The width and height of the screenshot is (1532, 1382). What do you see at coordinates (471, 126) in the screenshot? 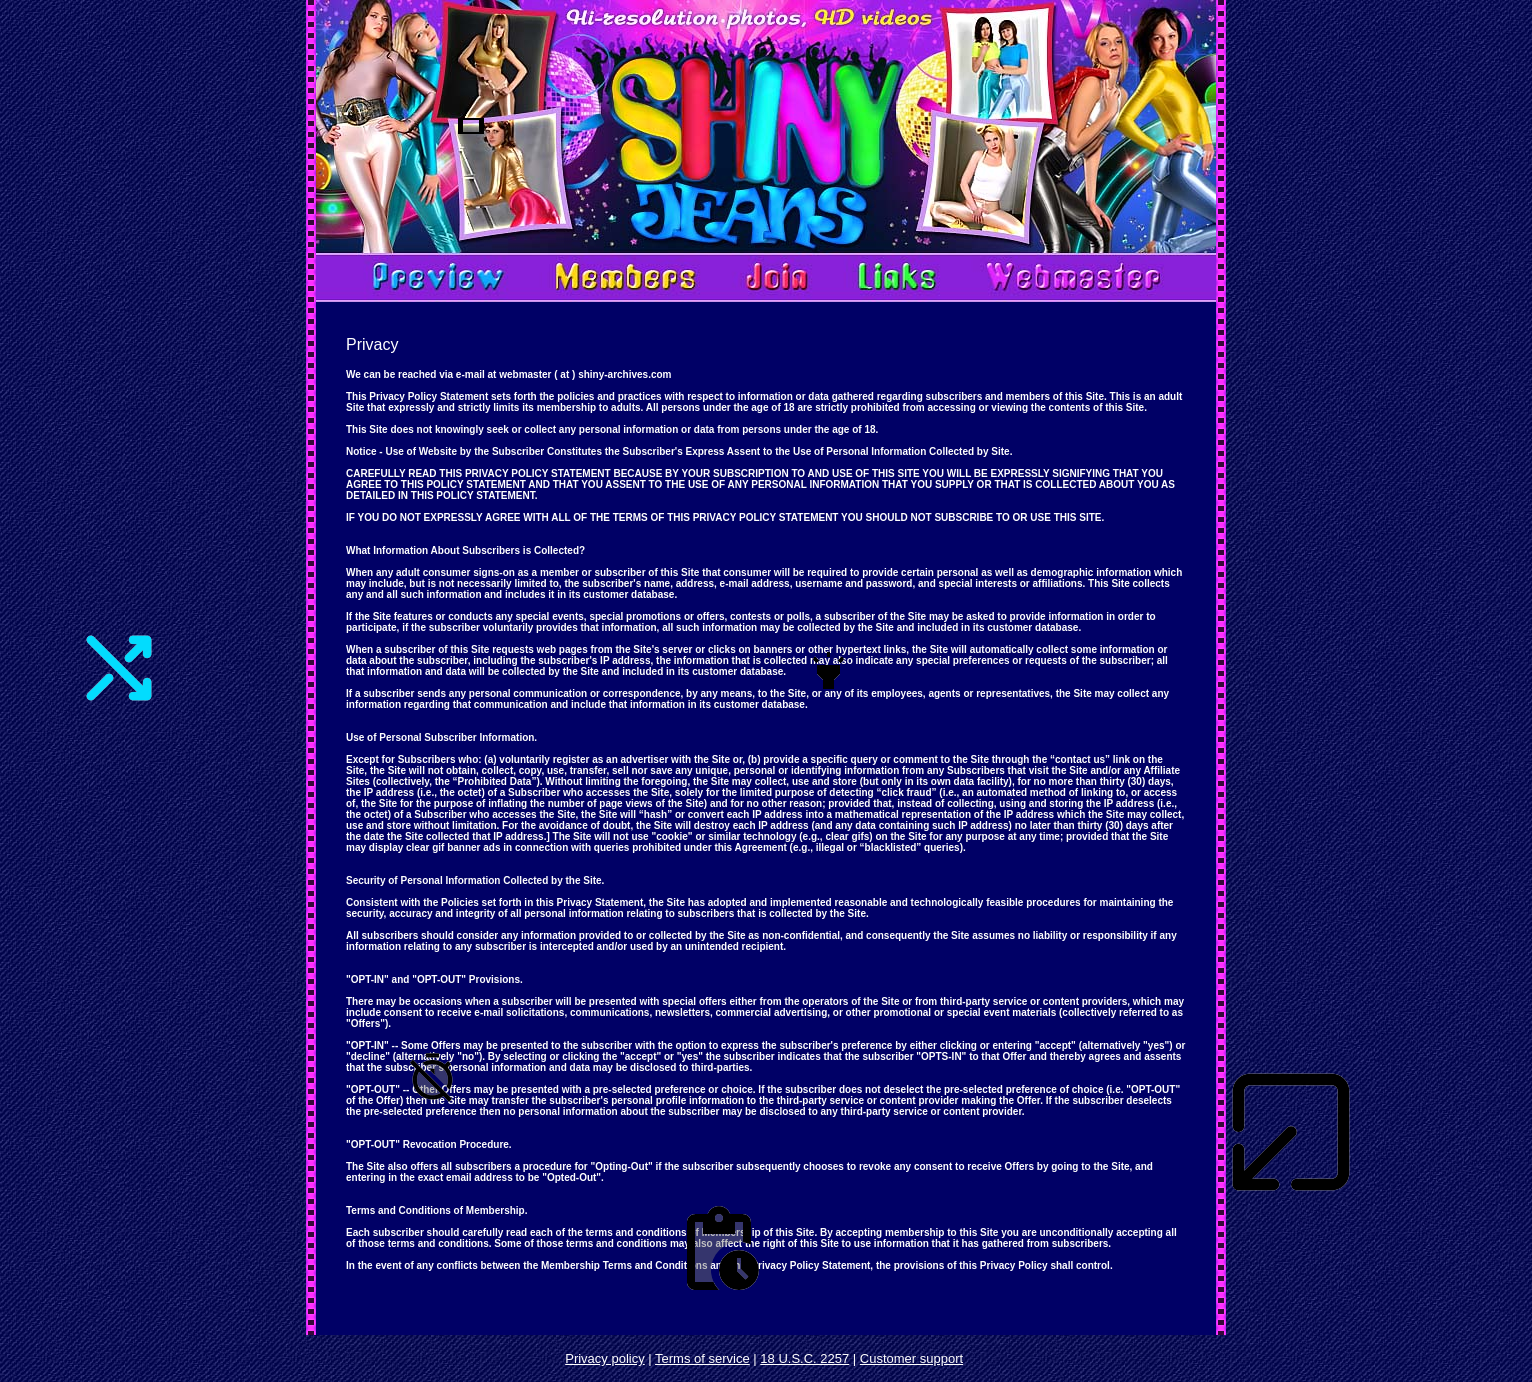
I see `switch device to landscape orientation` at bounding box center [471, 126].